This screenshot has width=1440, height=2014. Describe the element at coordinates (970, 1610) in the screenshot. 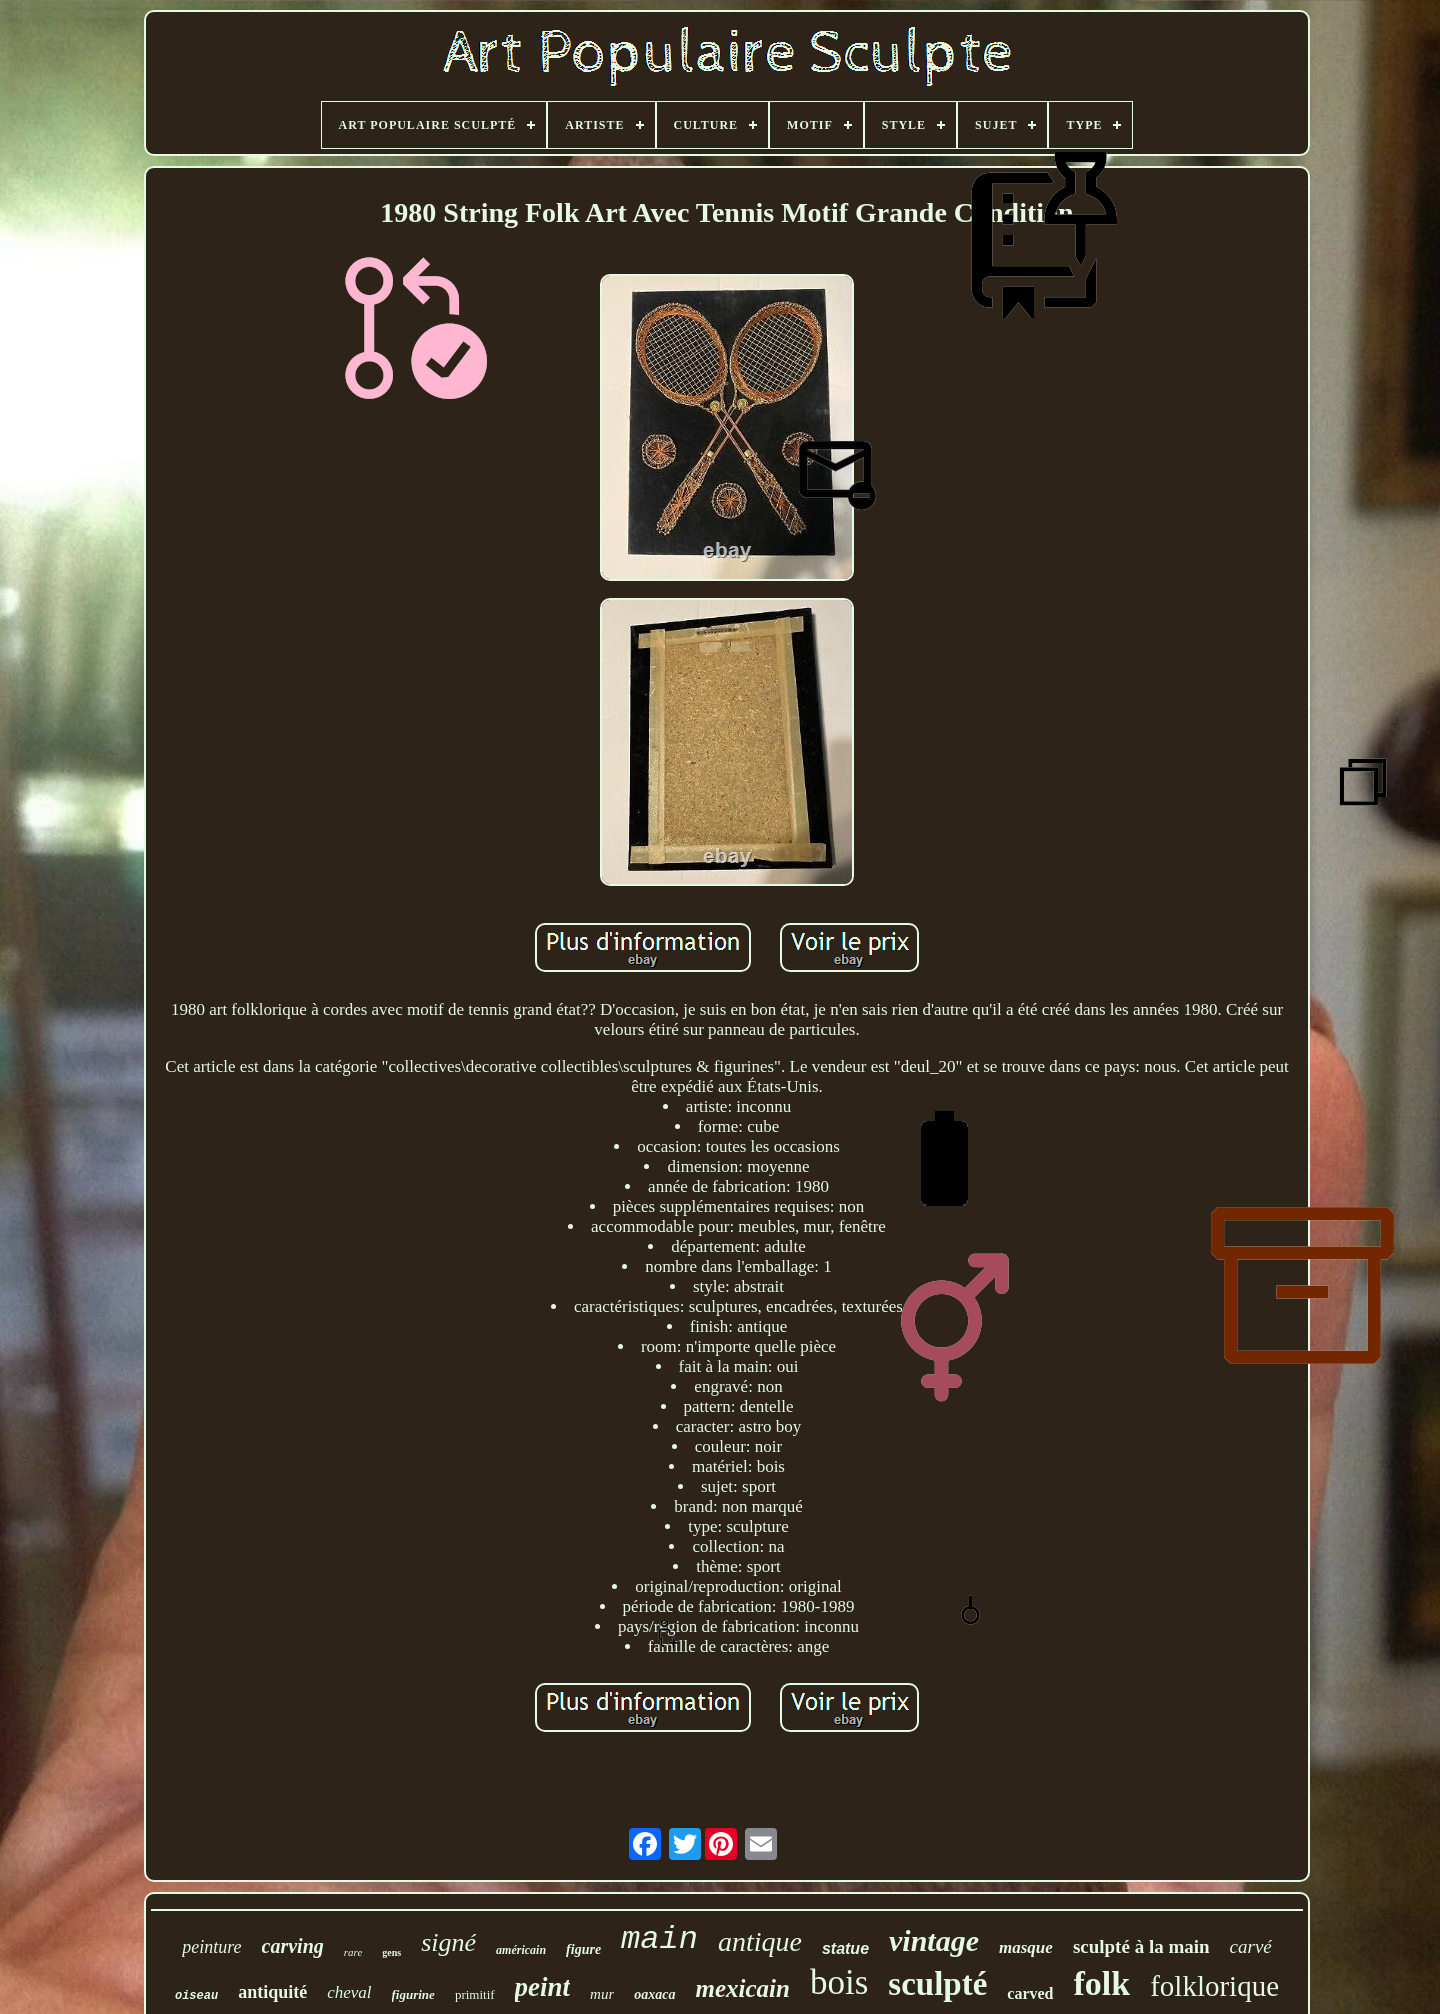

I see `select neutrois gender identity` at that location.